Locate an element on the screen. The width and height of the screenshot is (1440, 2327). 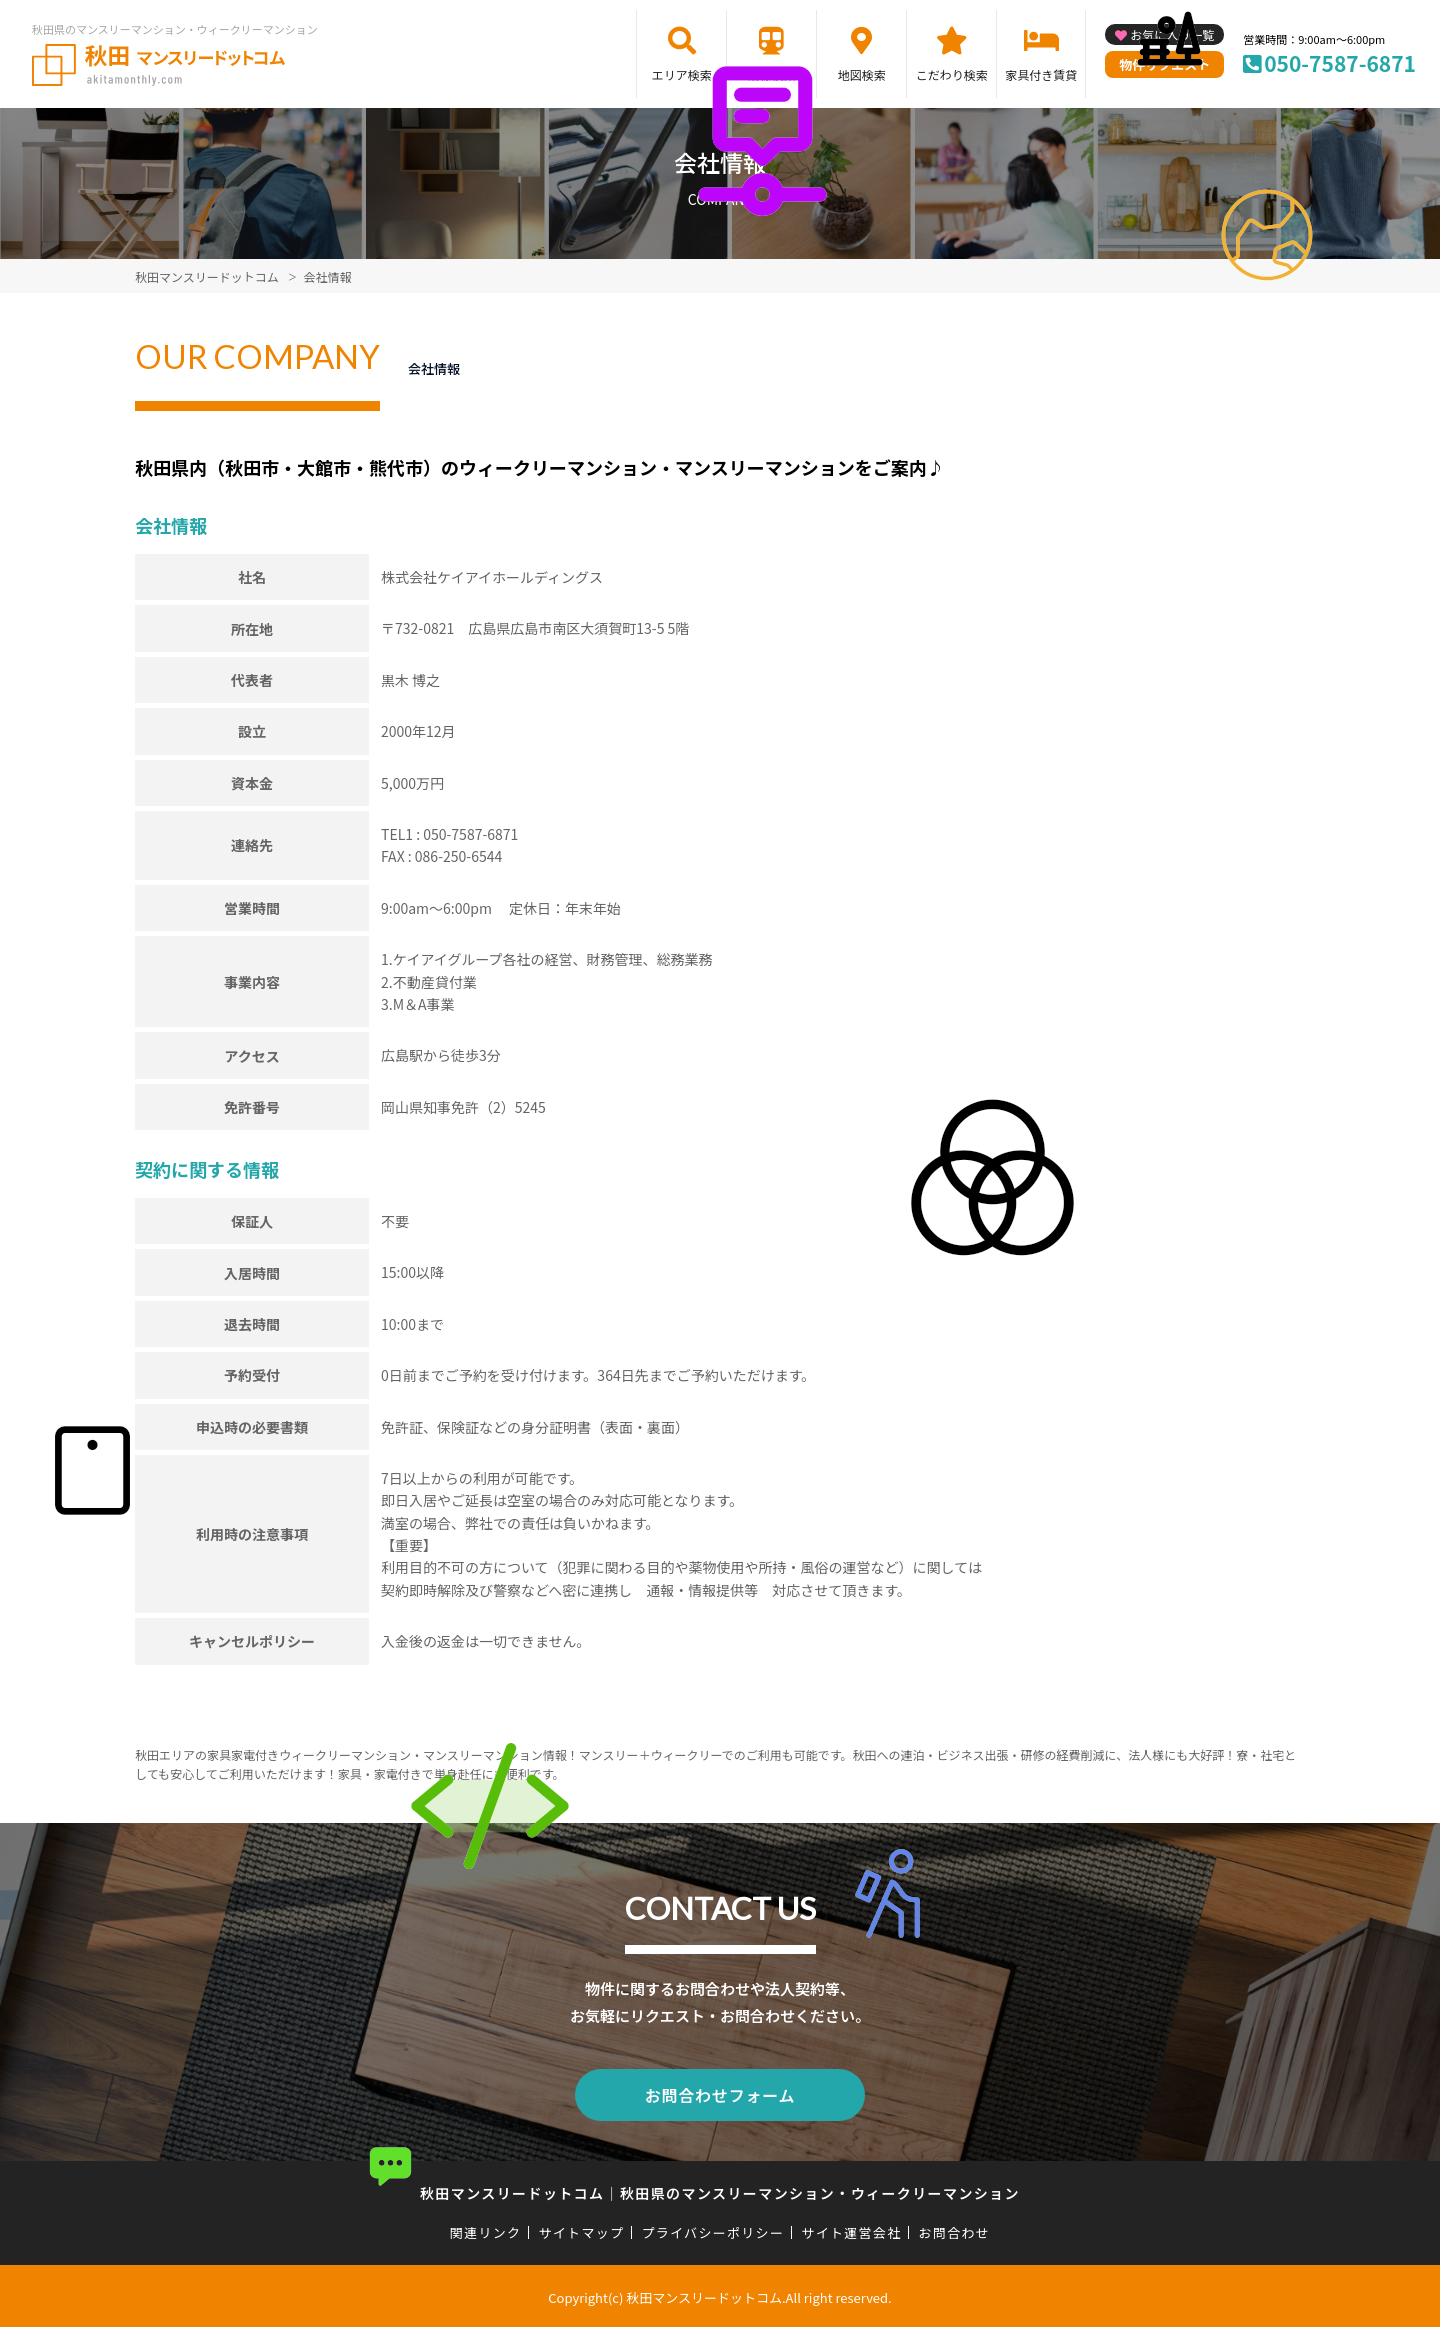
view event details on timeline is located at coordinates (762, 137).